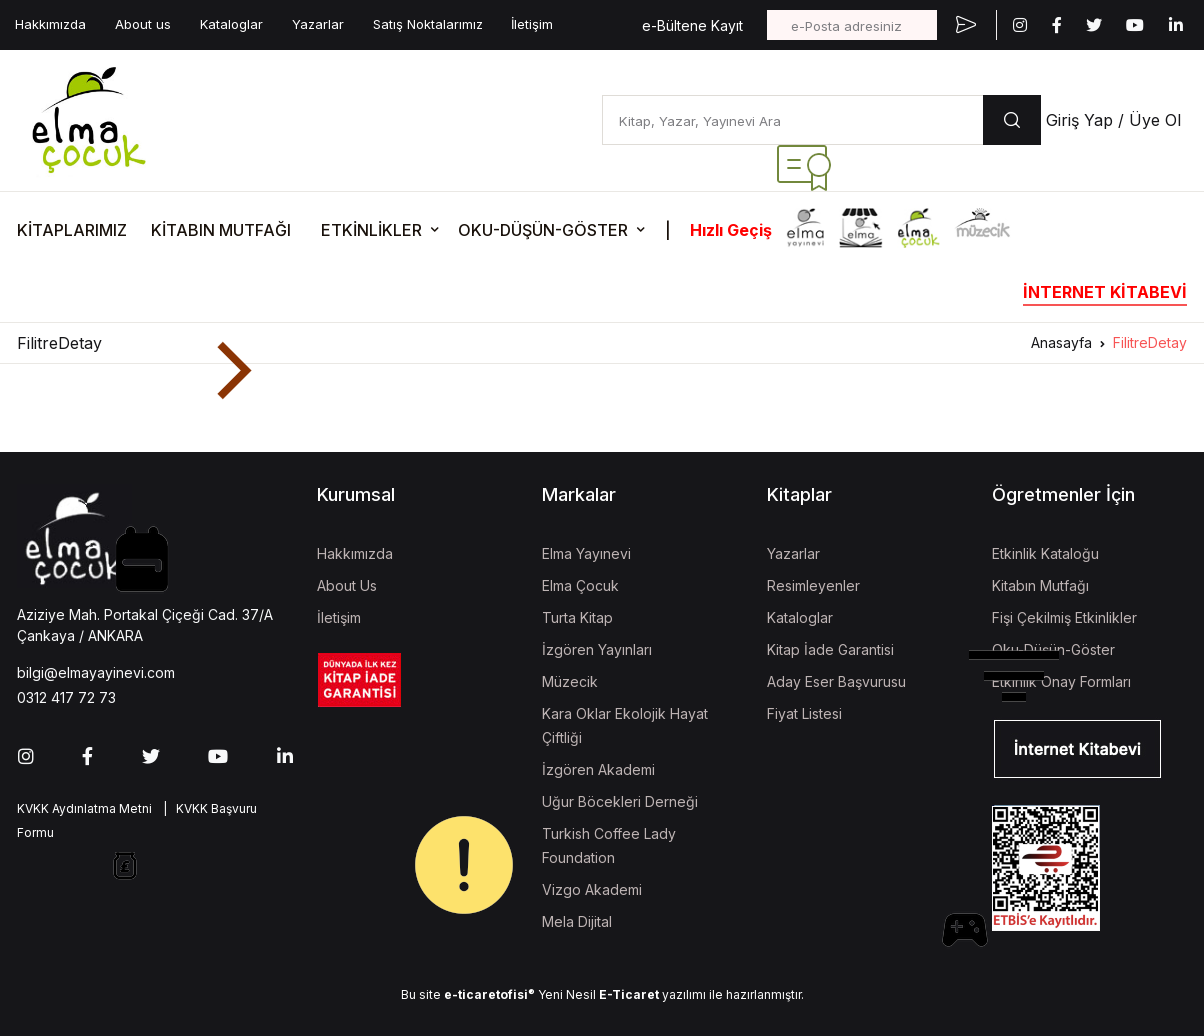 This screenshot has height=1036, width=1204. Describe the element at coordinates (234, 370) in the screenshot. I see `navigate to the next item or screen` at that location.